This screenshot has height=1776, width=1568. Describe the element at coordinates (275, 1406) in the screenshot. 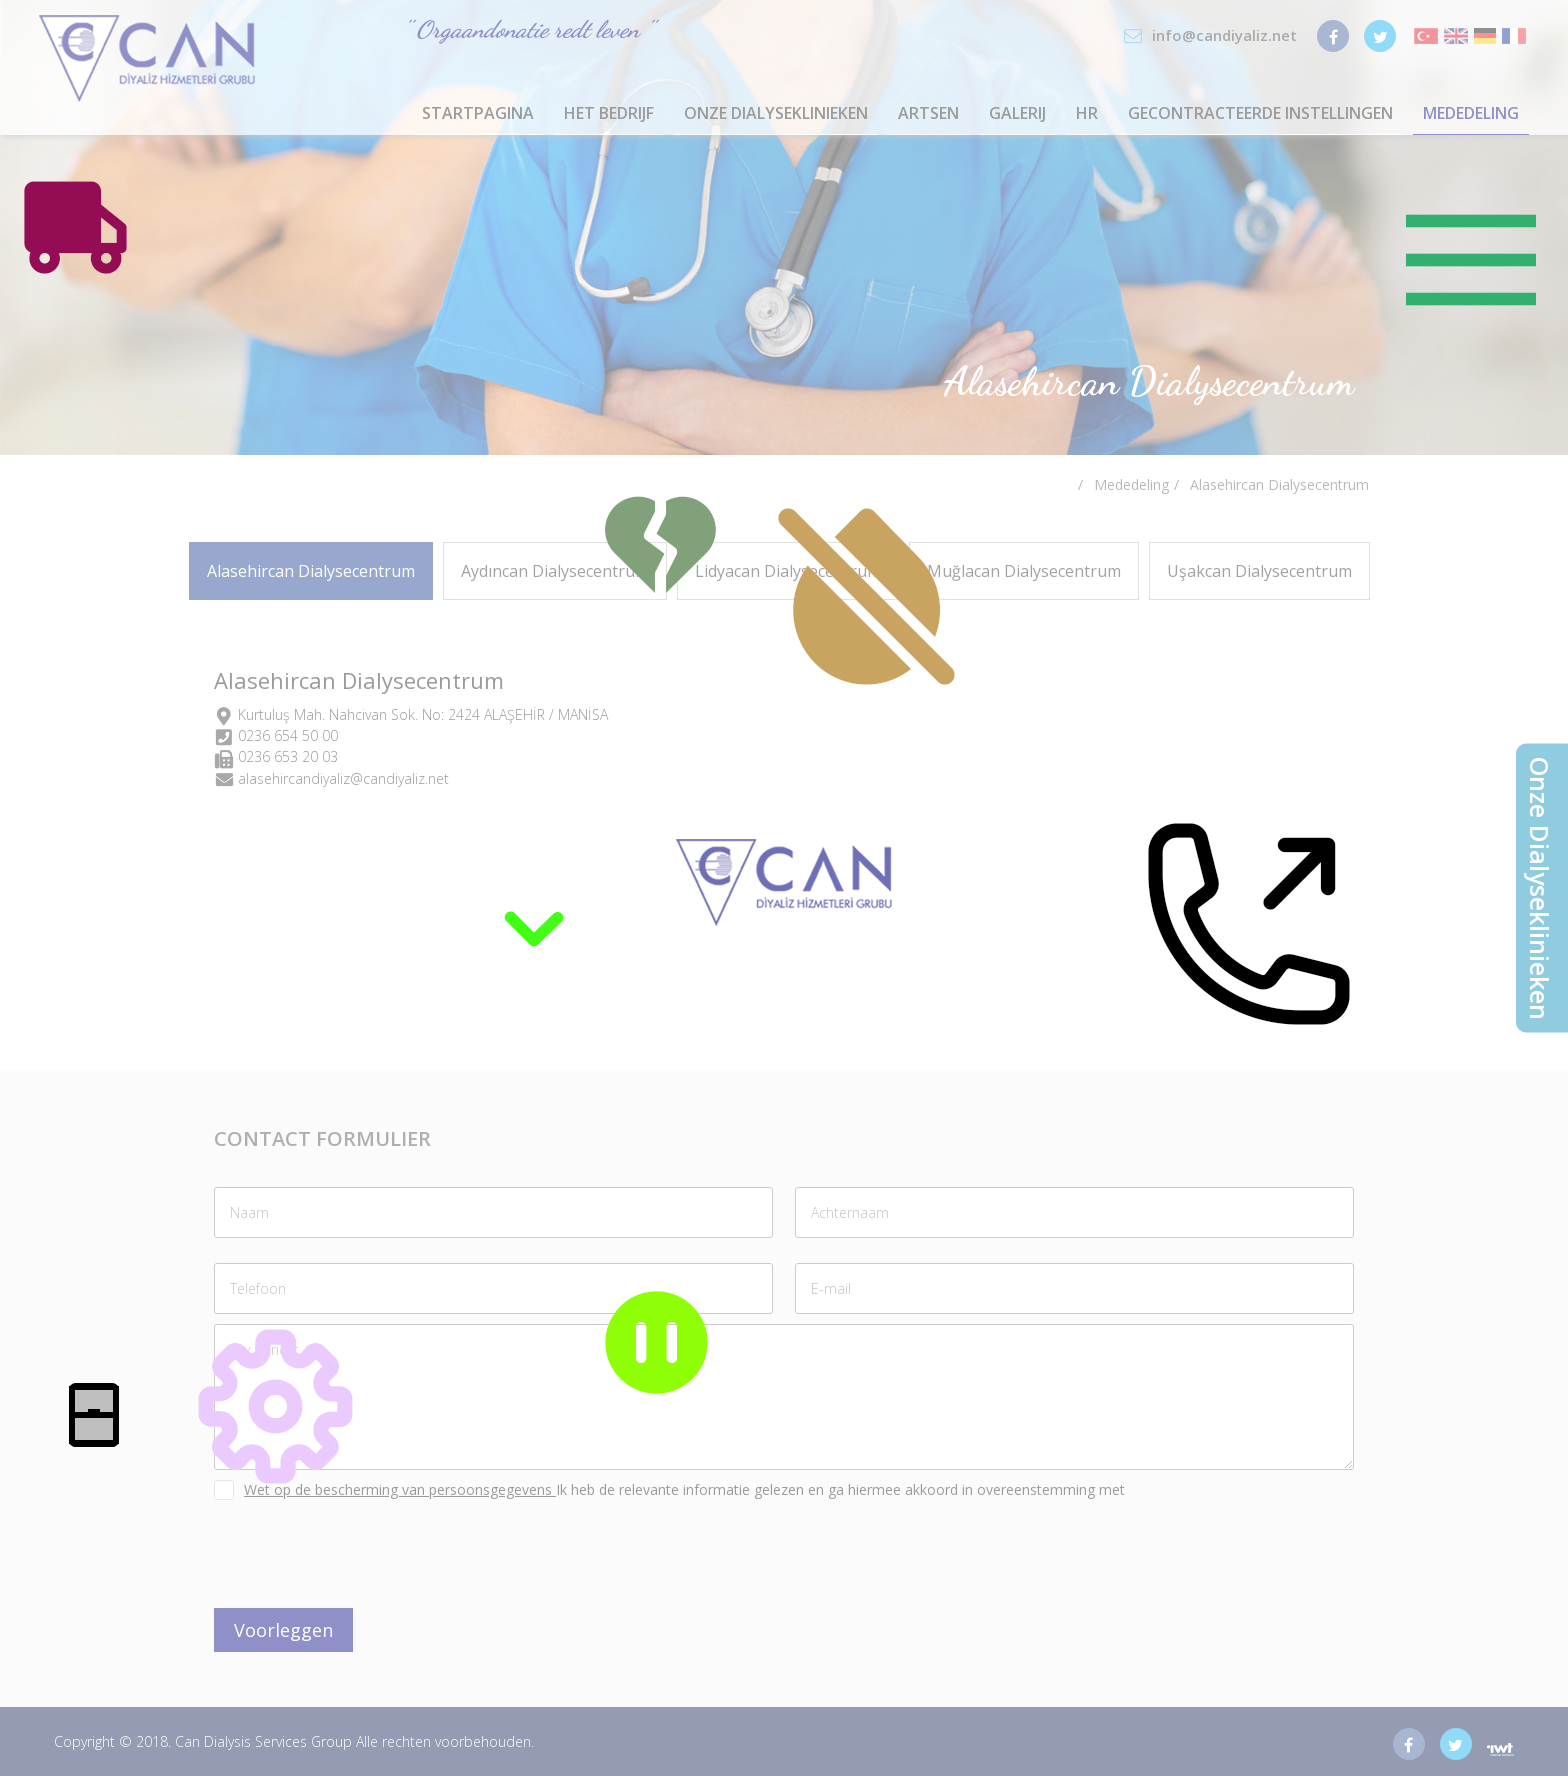

I see `access app settings` at that location.